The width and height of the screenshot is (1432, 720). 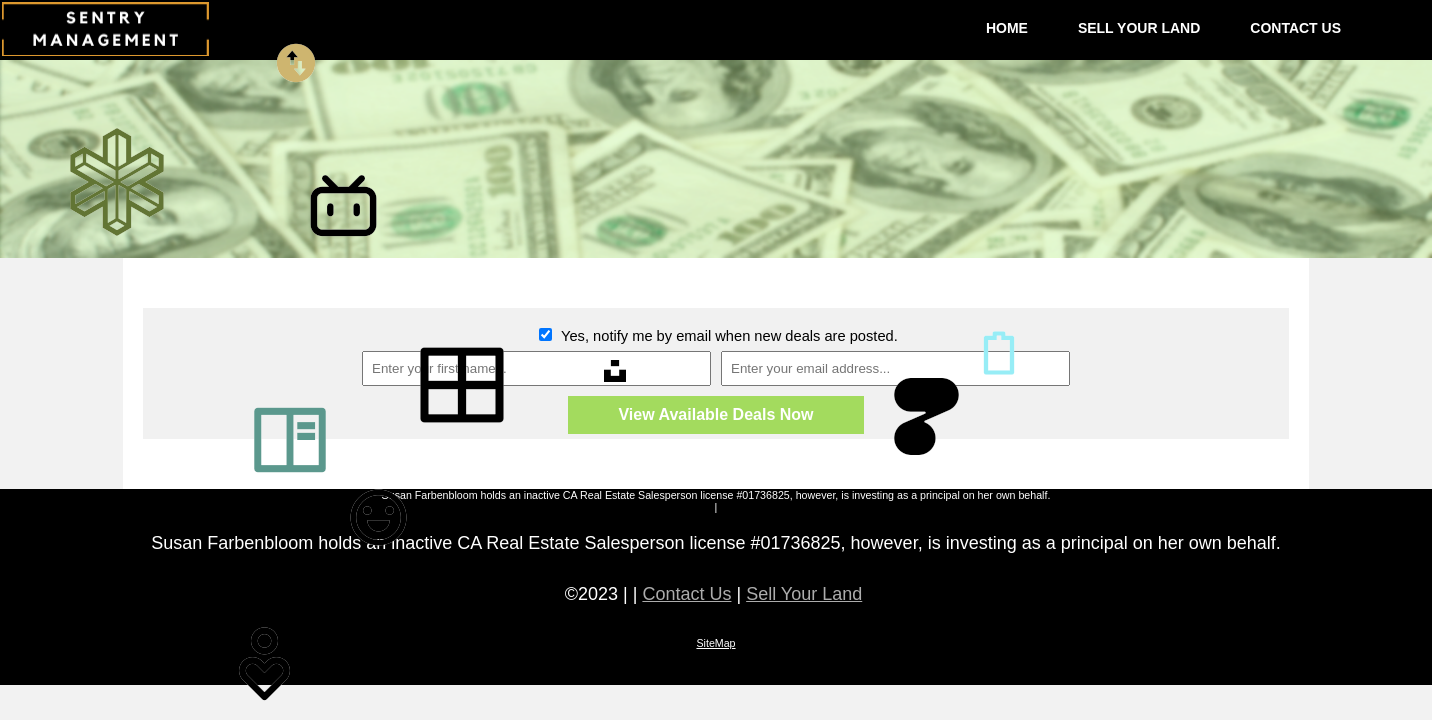 I want to click on open reading mode or e-reader, so click(x=290, y=440).